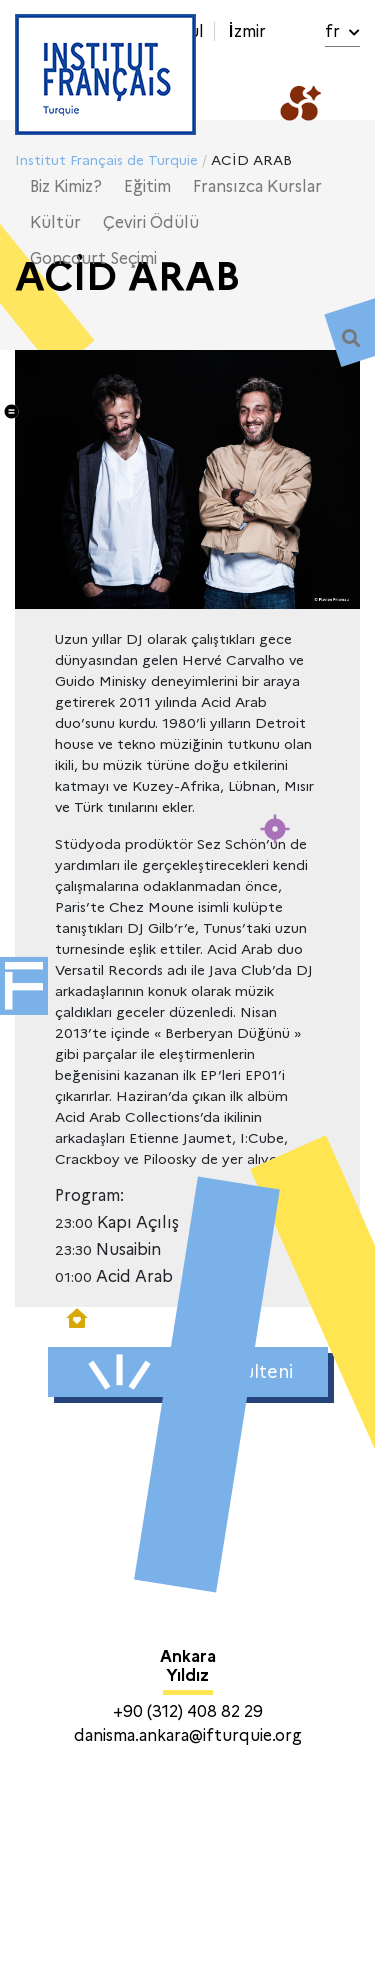 The height and width of the screenshot is (1971, 375). I want to click on creative commons no derivatives license indicator, so click(11, 411).